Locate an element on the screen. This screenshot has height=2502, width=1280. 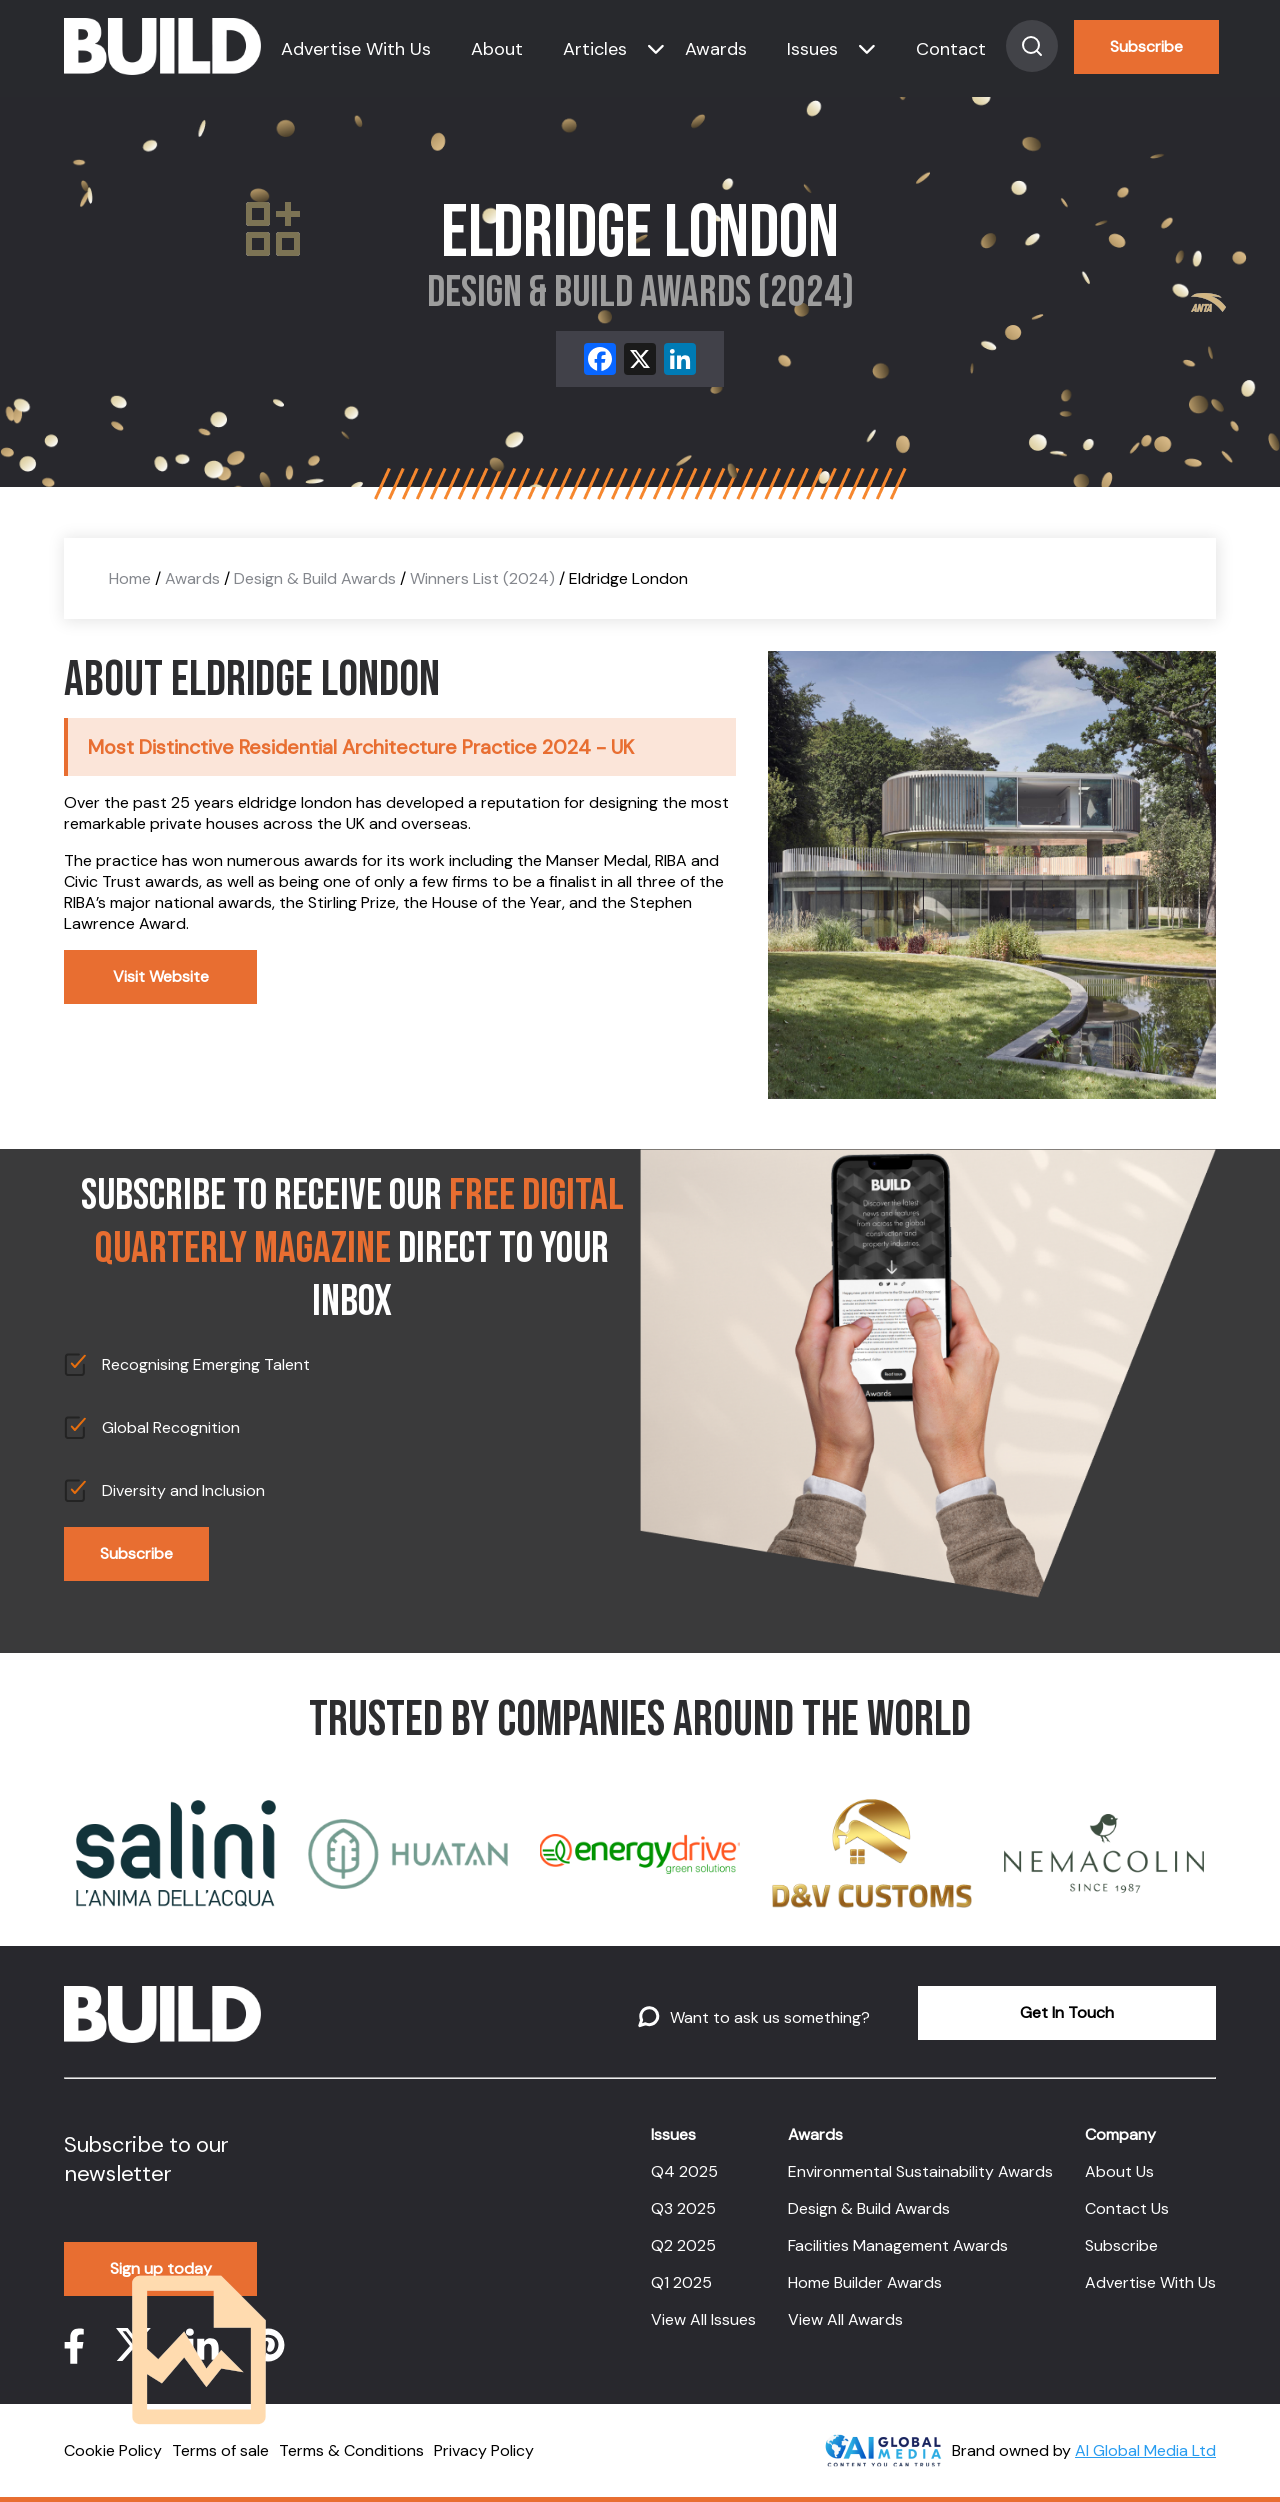
add a new function or module is located at coordinates (273, 229).